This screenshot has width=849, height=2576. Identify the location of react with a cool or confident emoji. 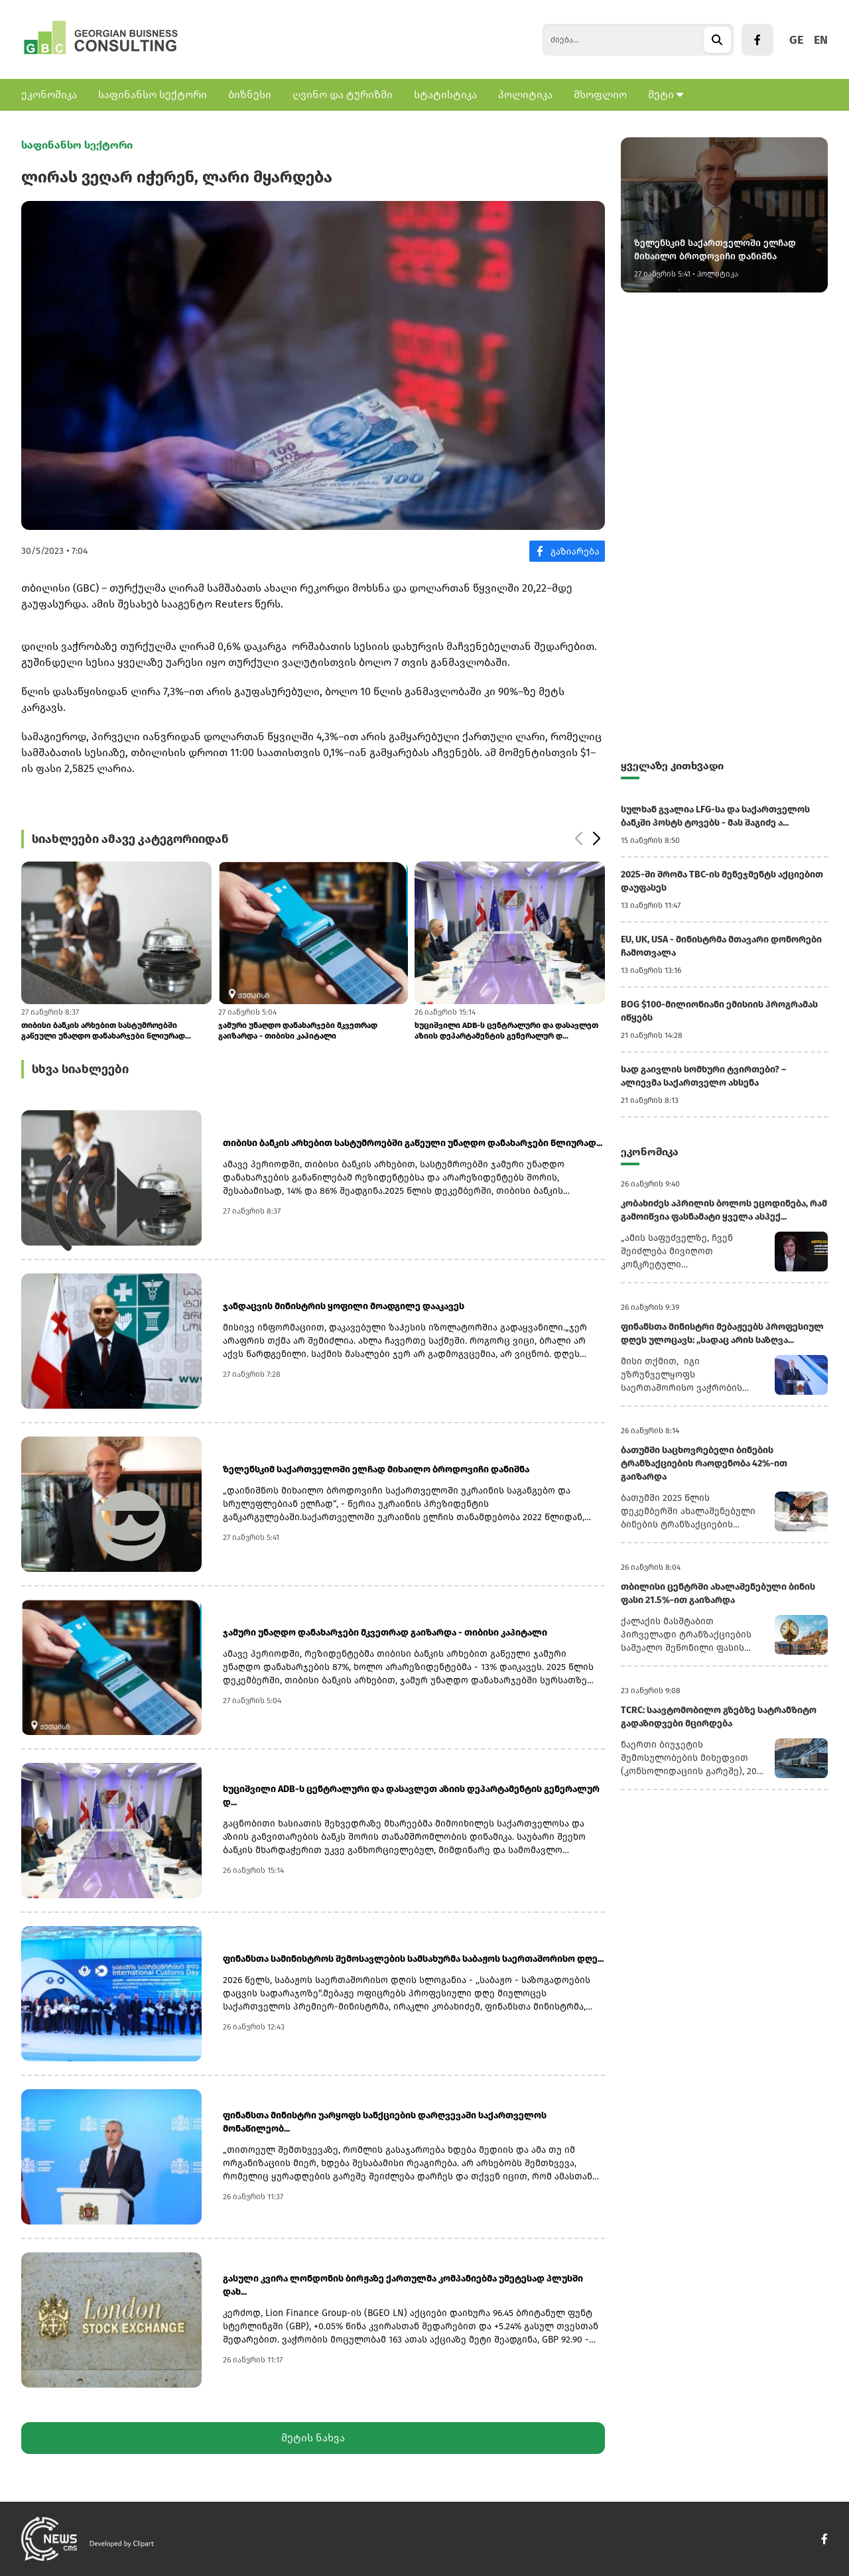
(130, 1525).